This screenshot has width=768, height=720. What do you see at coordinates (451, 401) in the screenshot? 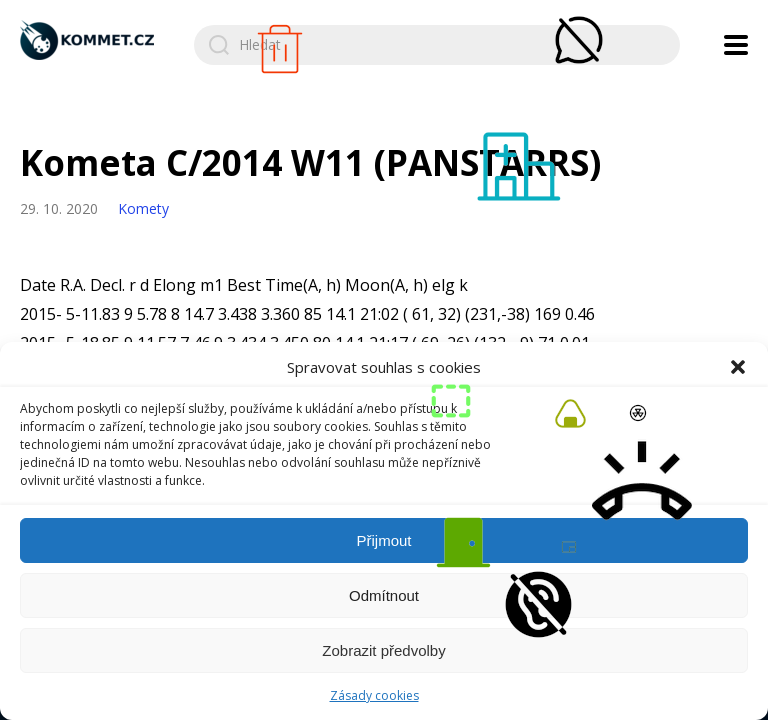
I see `select or define a region` at bounding box center [451, 401].